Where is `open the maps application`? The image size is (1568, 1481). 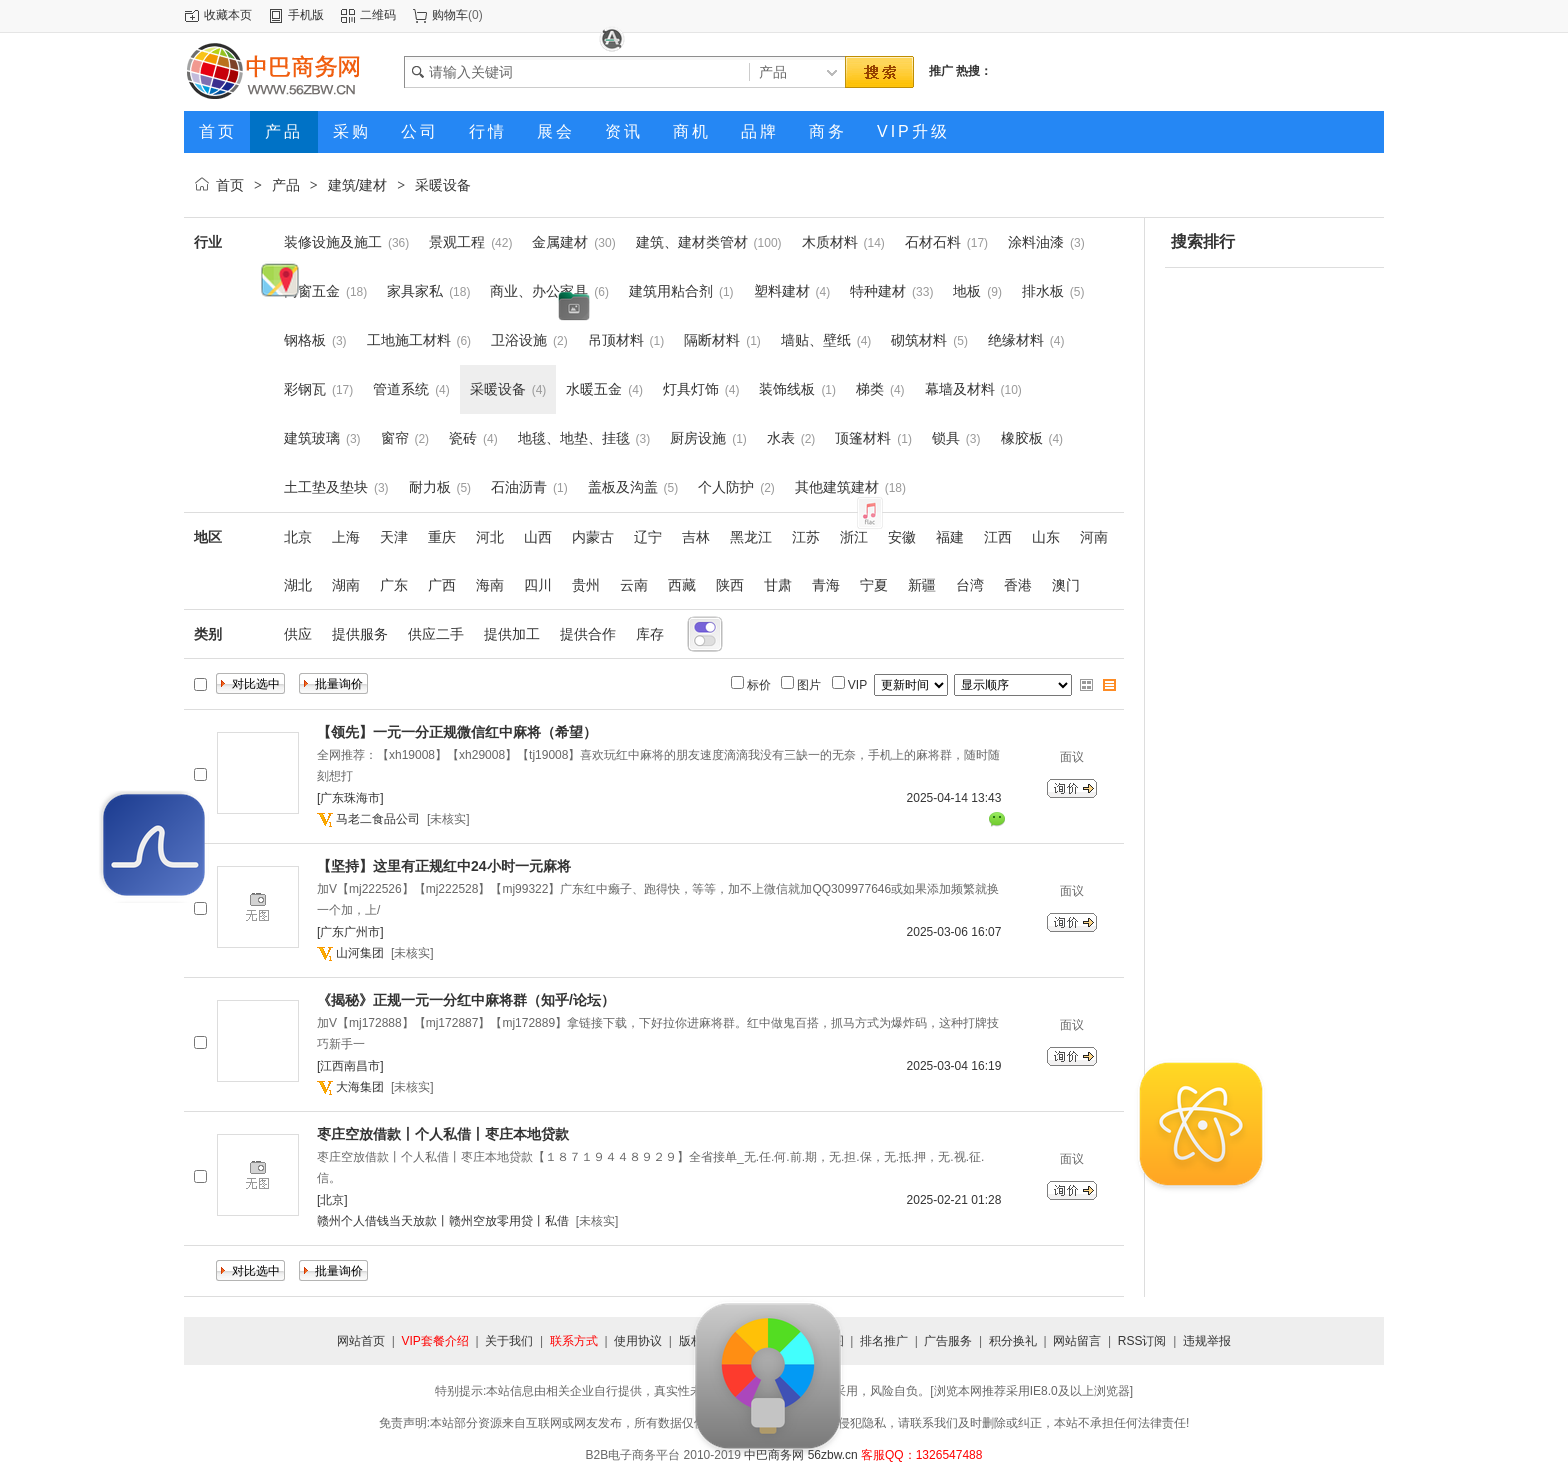 open the maps application is located at coordinates (280, 280).